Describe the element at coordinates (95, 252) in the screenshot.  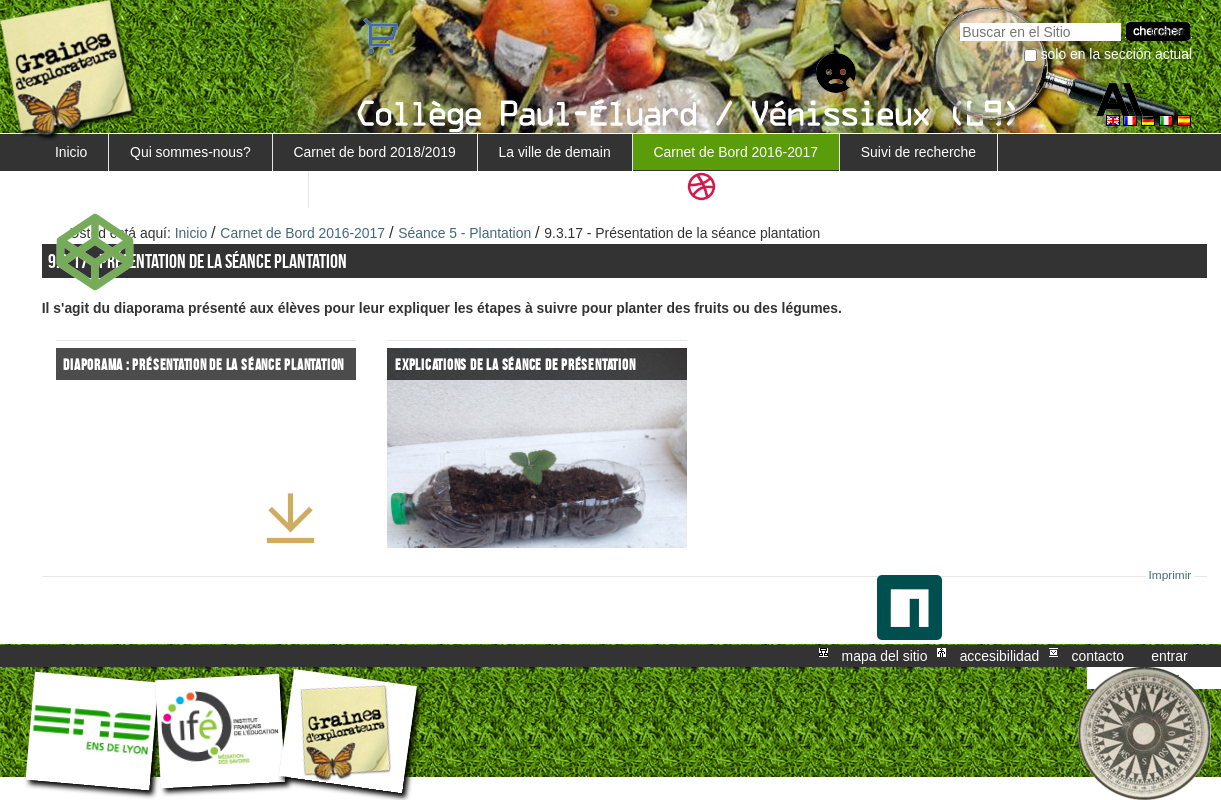
I see `open CodePen profile or project` at that location.